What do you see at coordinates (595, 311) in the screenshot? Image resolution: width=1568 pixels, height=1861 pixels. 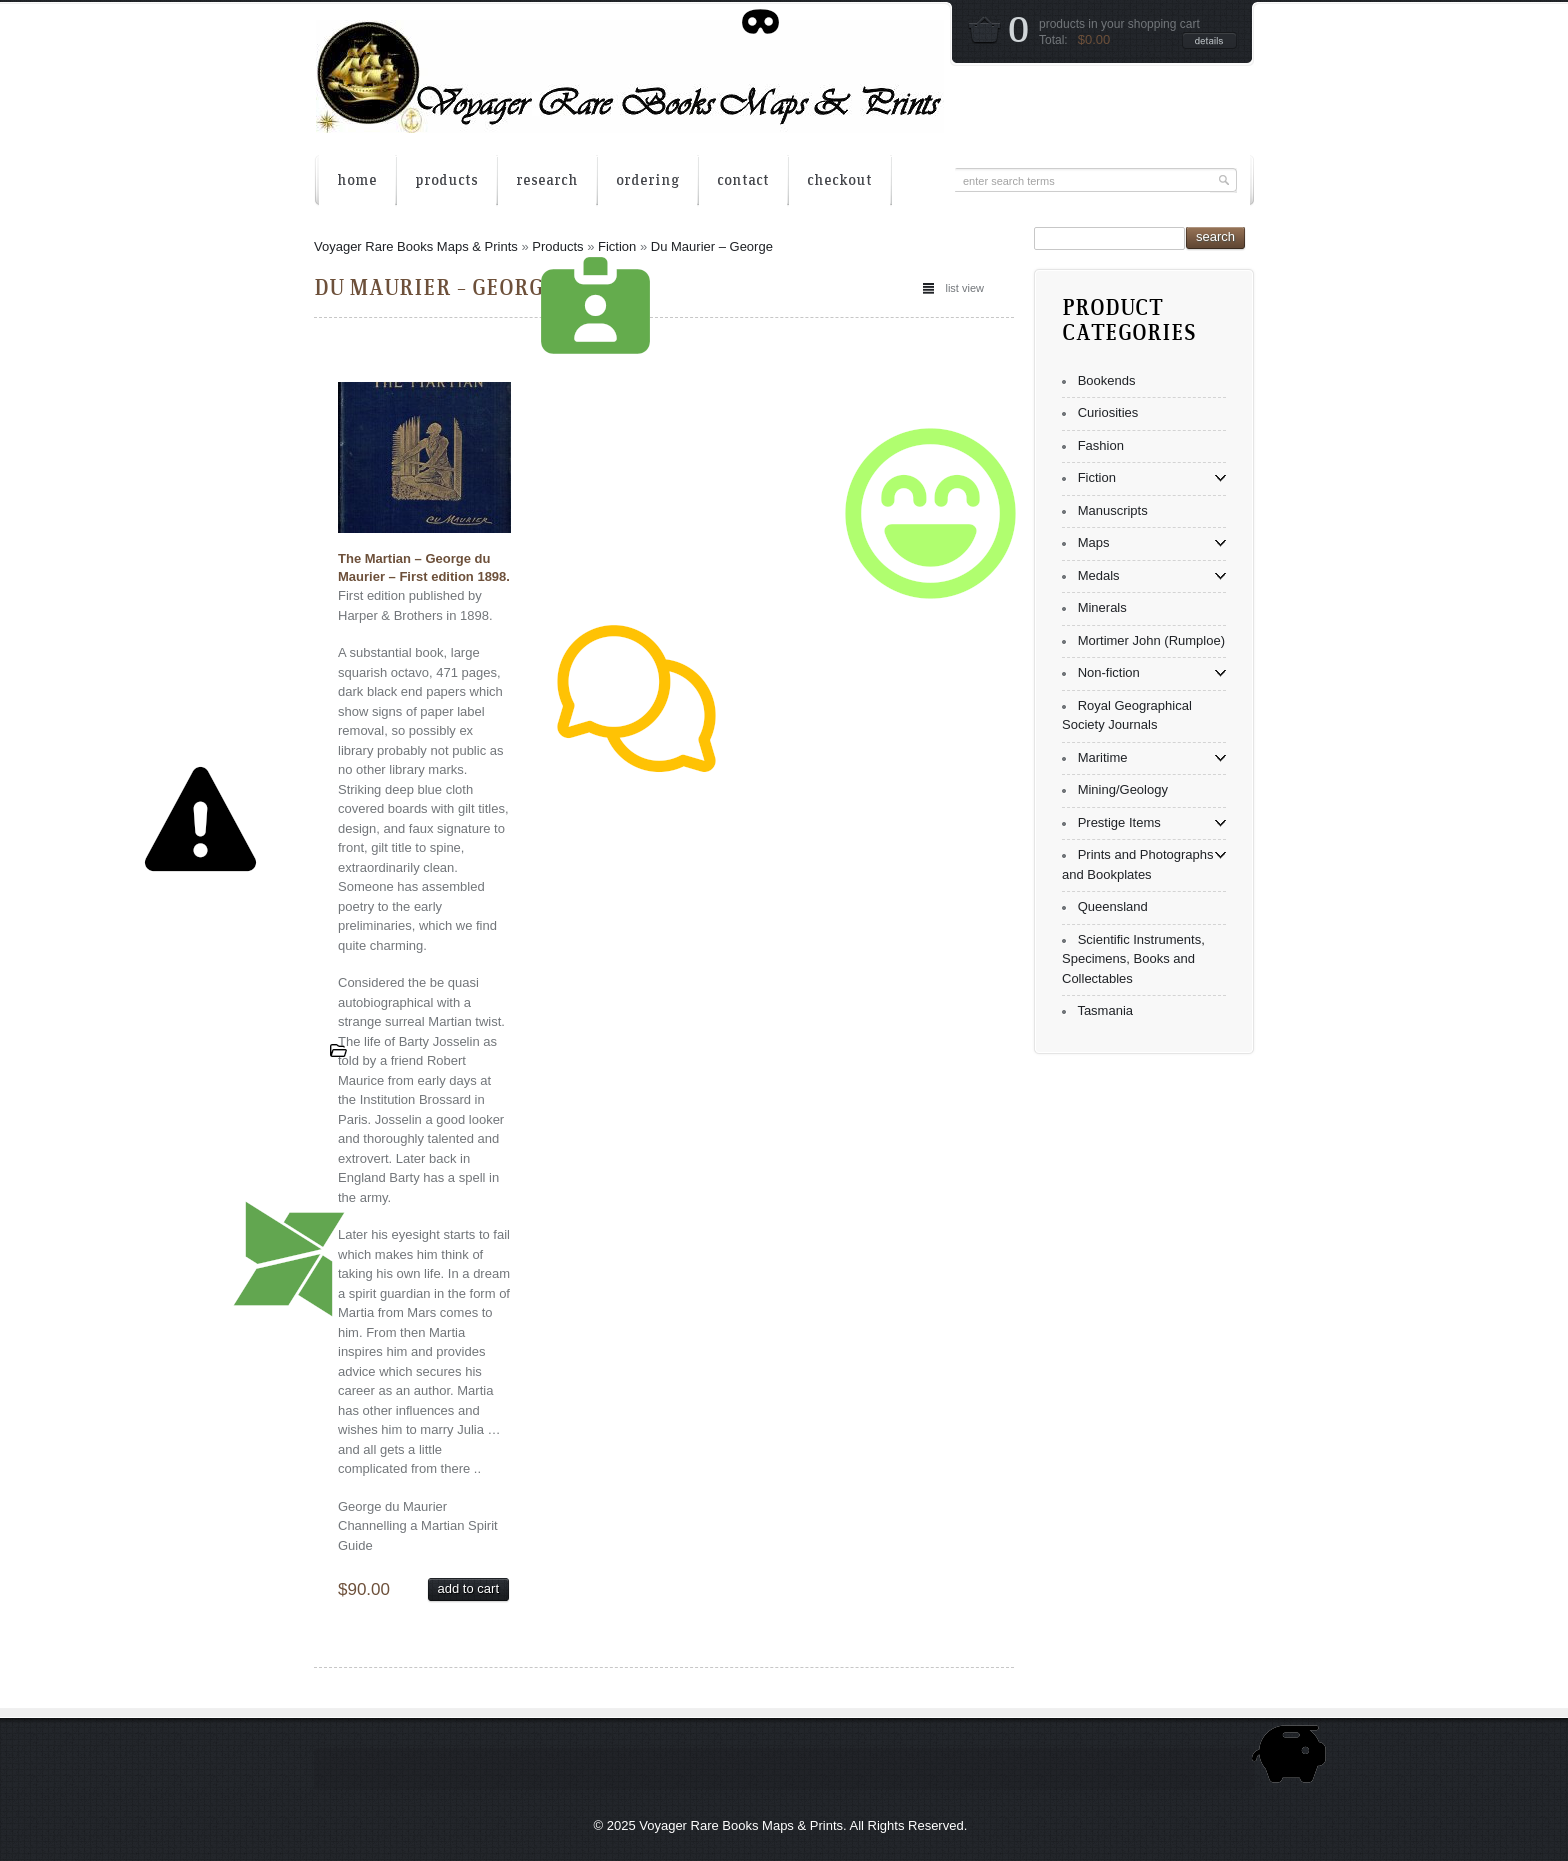 I see `view user profile or identification` at bounding box center [595, 311].